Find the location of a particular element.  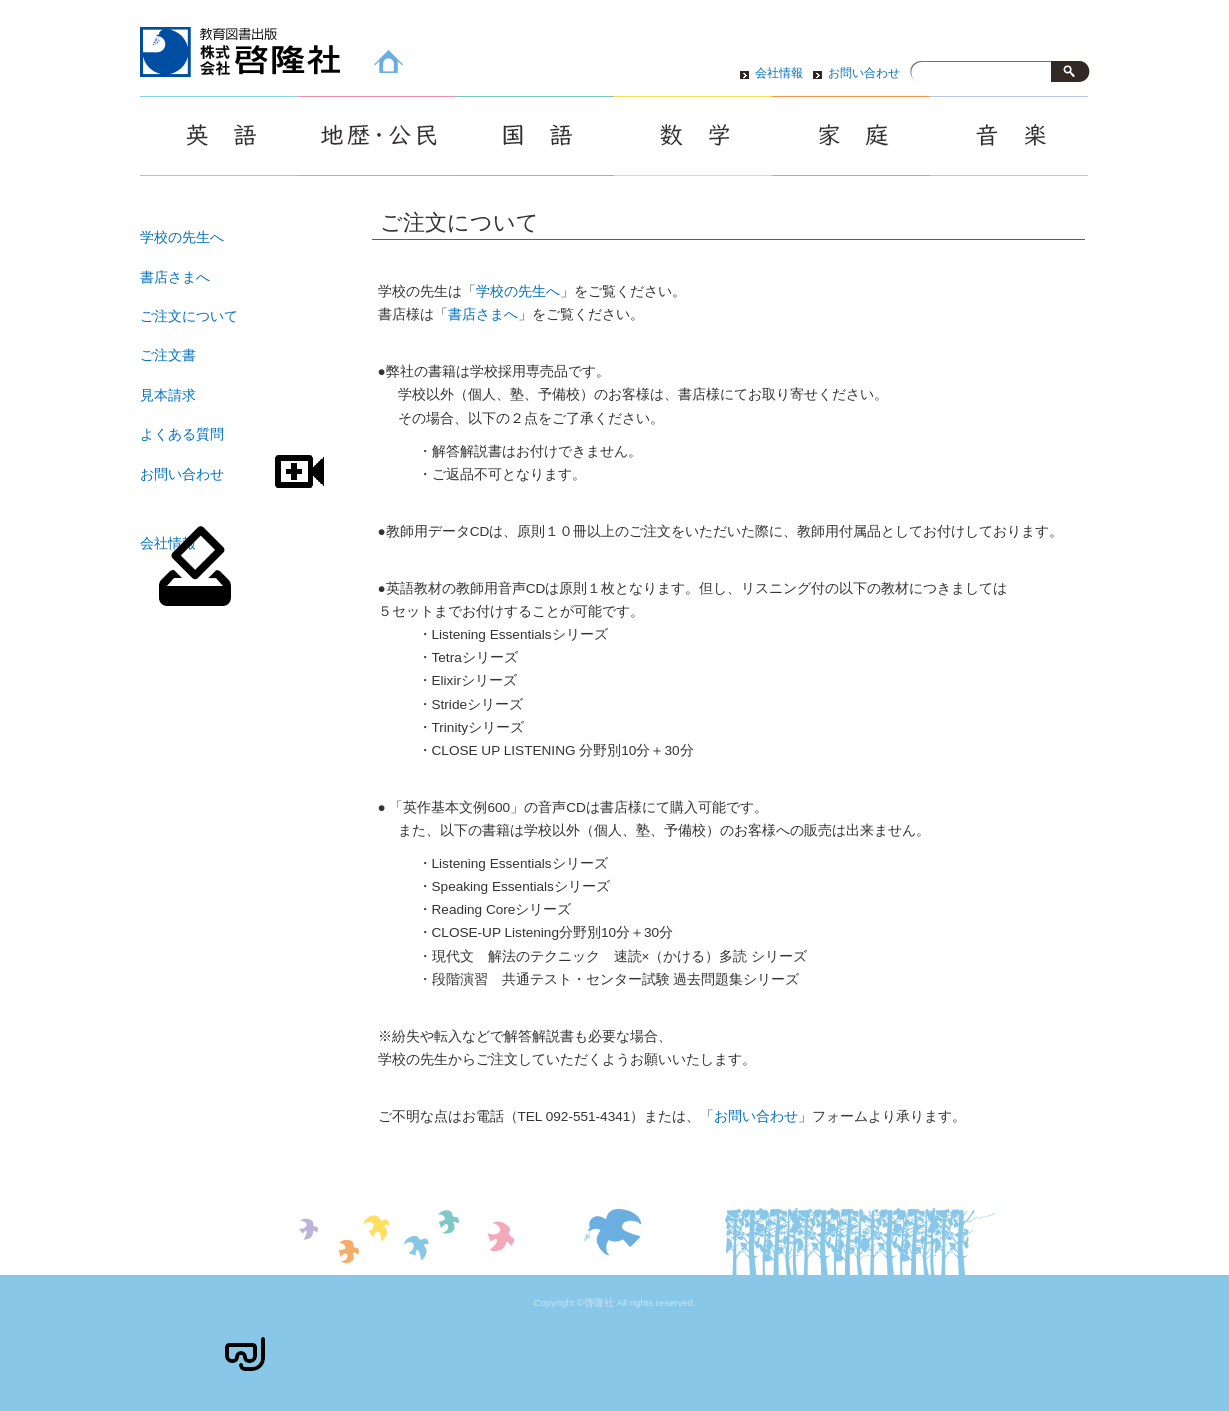

cast your vote or submit a ballot is located at coordinates (195, 566).